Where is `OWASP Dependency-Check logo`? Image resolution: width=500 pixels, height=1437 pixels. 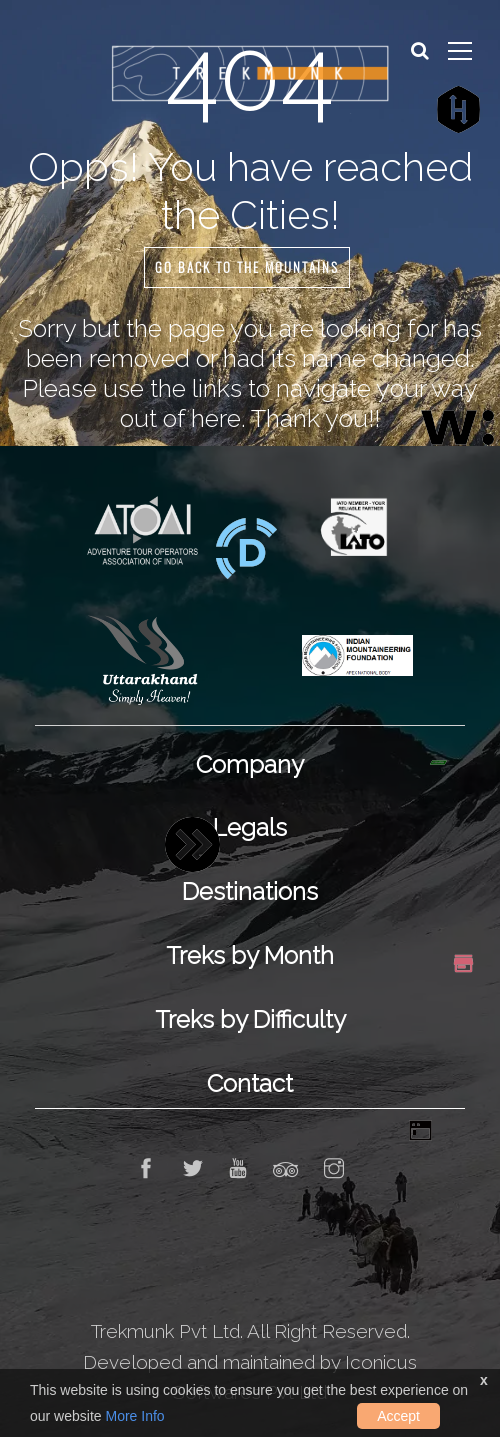
OWASP Dependency-Check logo is located at coordinates (246, 548).